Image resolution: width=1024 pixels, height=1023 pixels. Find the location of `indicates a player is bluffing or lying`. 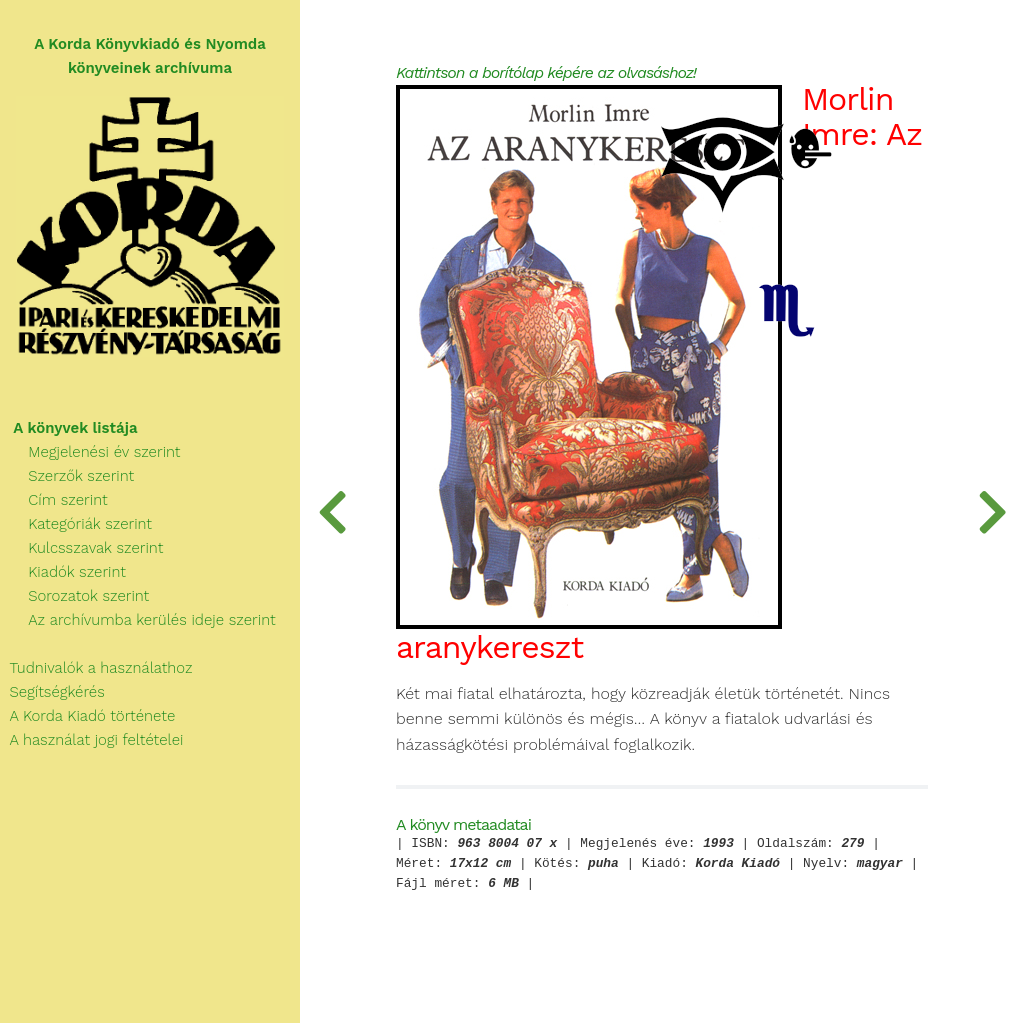

indicates a player is bluffing or lying is located at coordinates (810, 148).